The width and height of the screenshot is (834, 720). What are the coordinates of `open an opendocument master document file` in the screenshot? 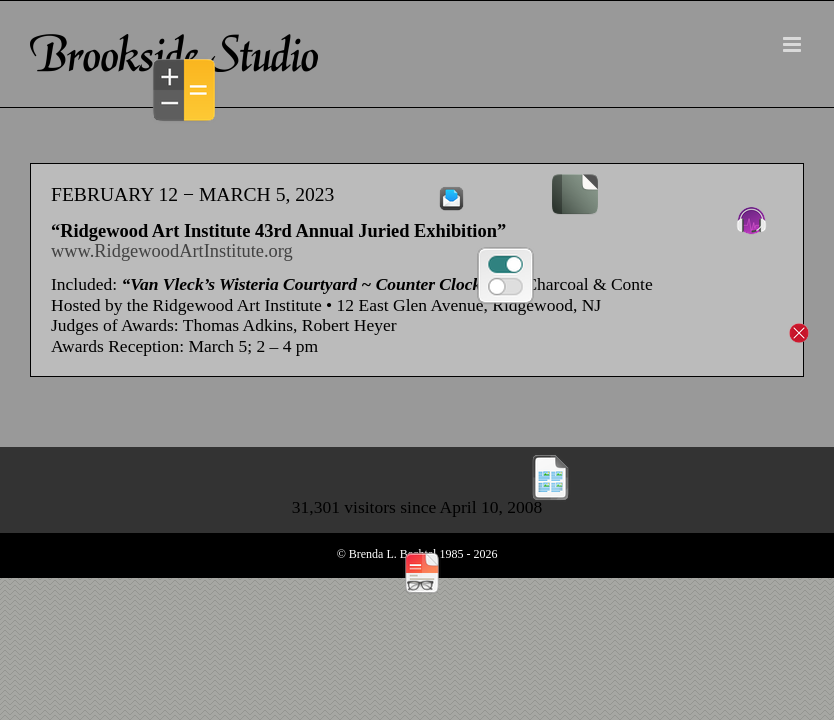 It's located at (550, 477).